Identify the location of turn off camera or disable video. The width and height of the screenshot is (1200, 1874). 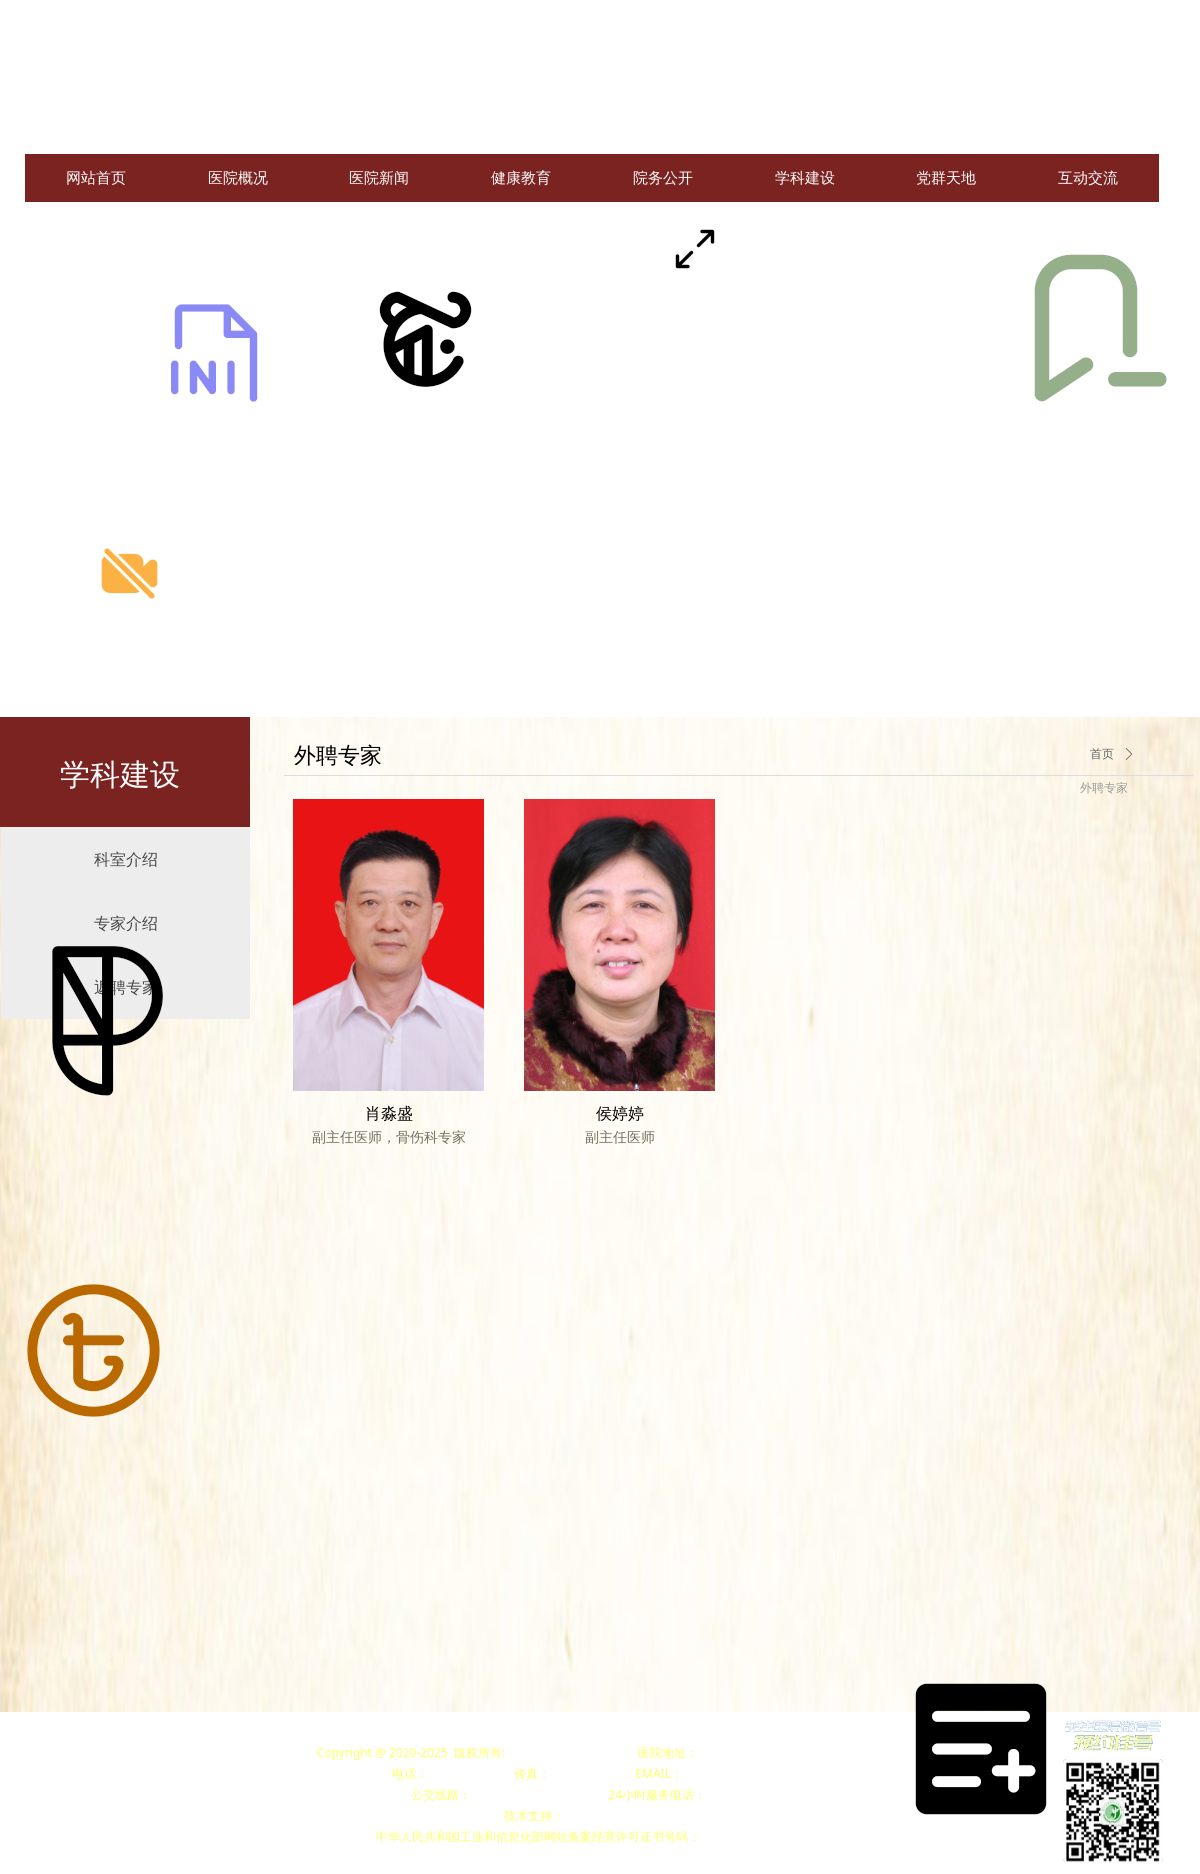
(129, 573).